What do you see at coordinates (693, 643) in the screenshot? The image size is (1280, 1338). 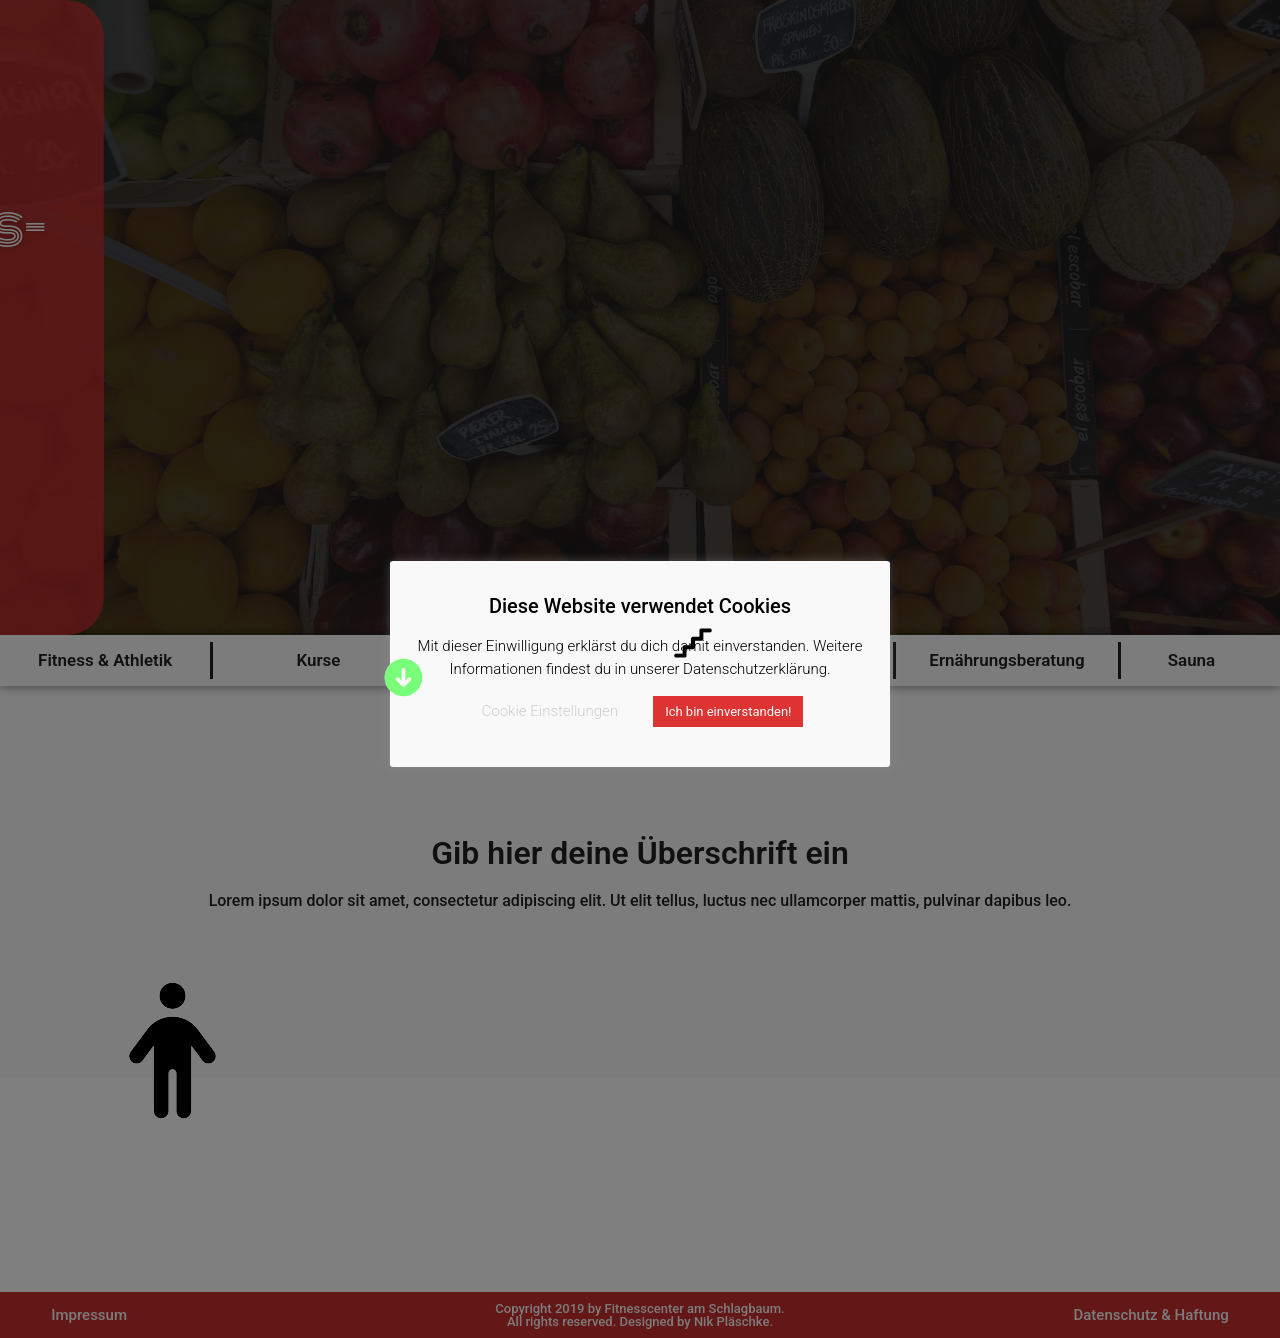 I see `indicates stairs or stairwell access` at bounding box center [693, 643].